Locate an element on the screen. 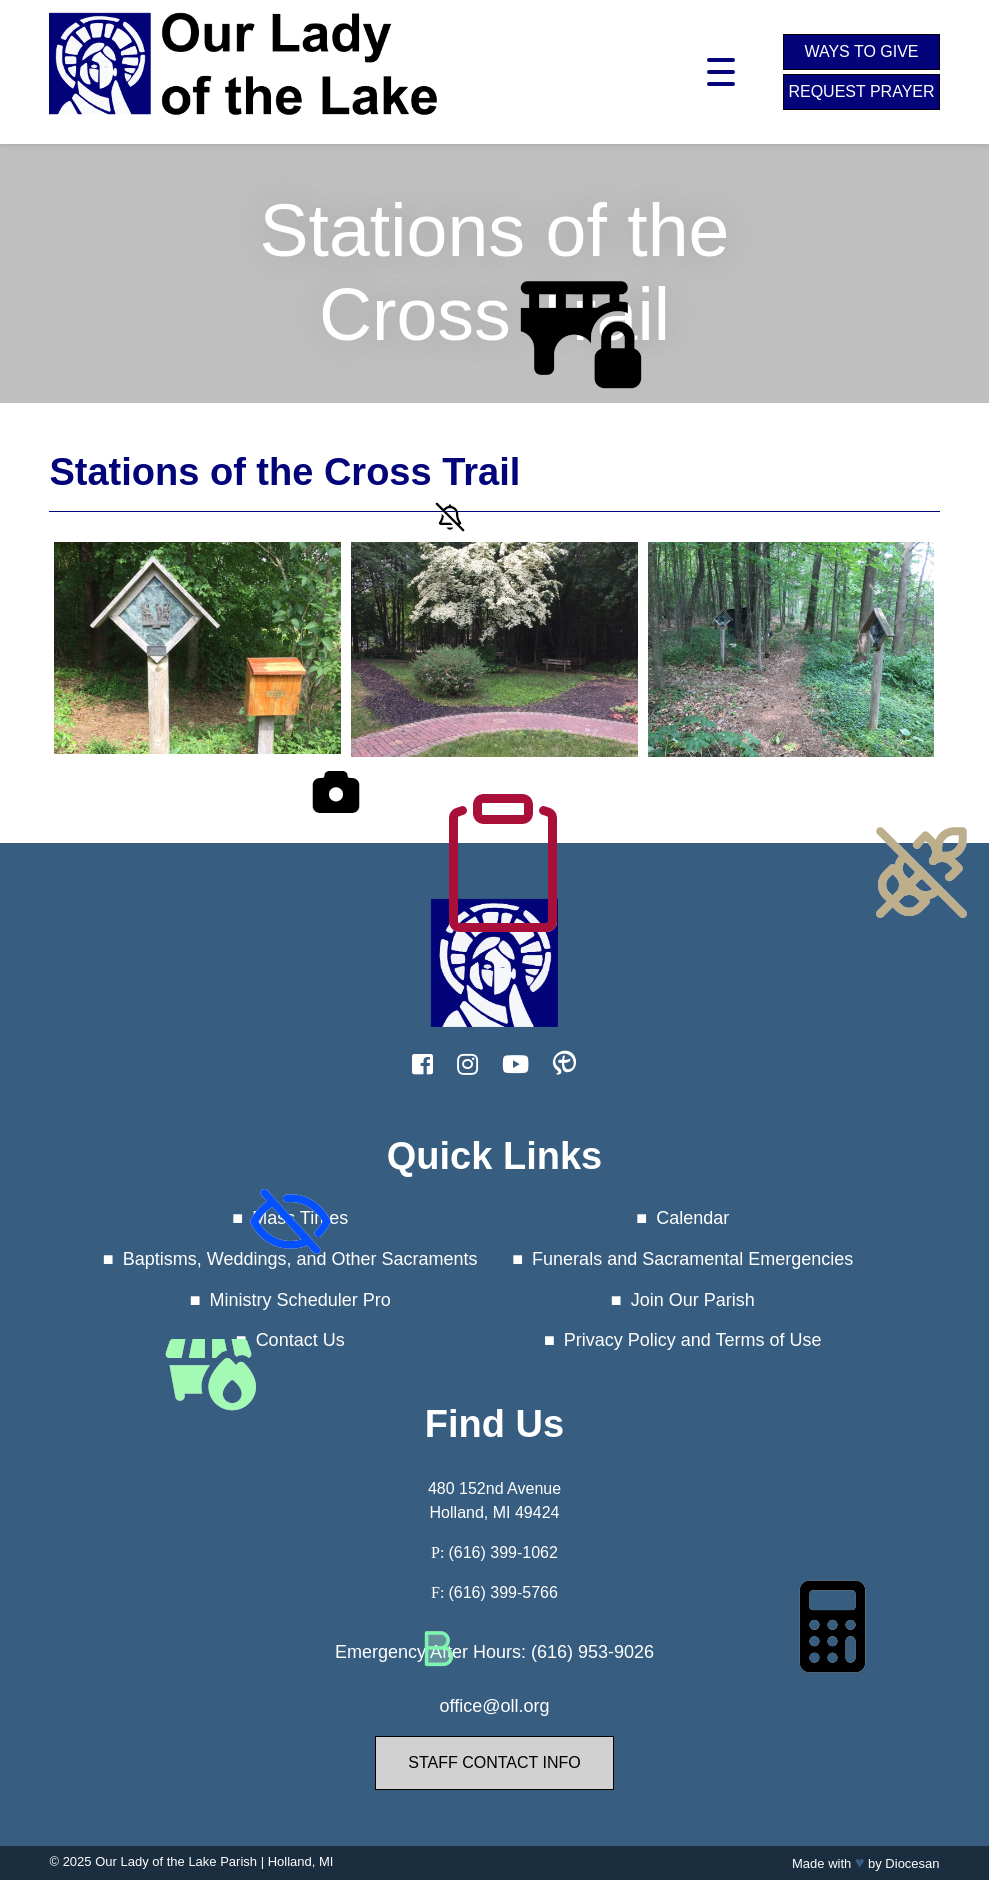 The width and height of the screenshot is (989, 1880). indicates a locked or secured bridge crossing is located at coordinates (581, 328).